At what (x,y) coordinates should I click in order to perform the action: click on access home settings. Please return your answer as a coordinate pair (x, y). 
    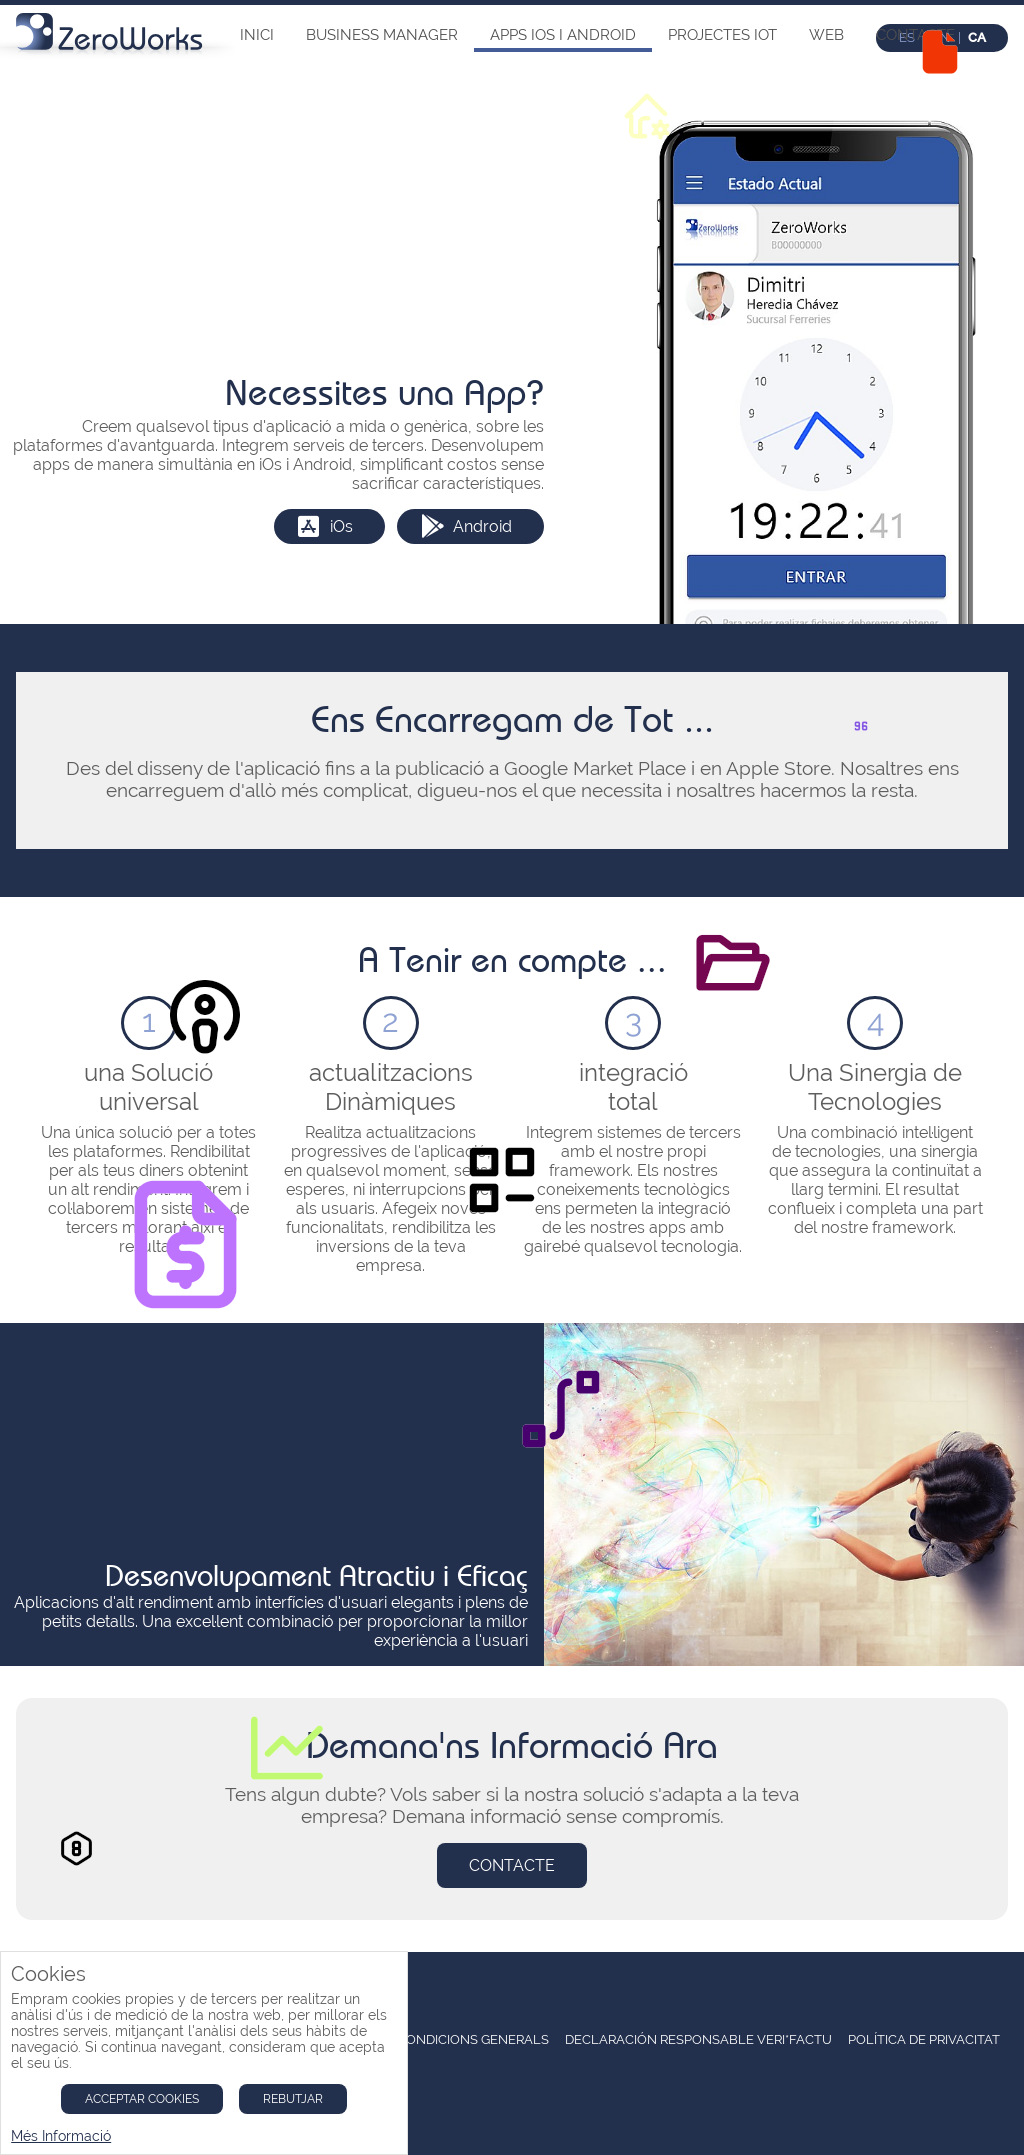
    Looking at the image, I should click on (647, 116).